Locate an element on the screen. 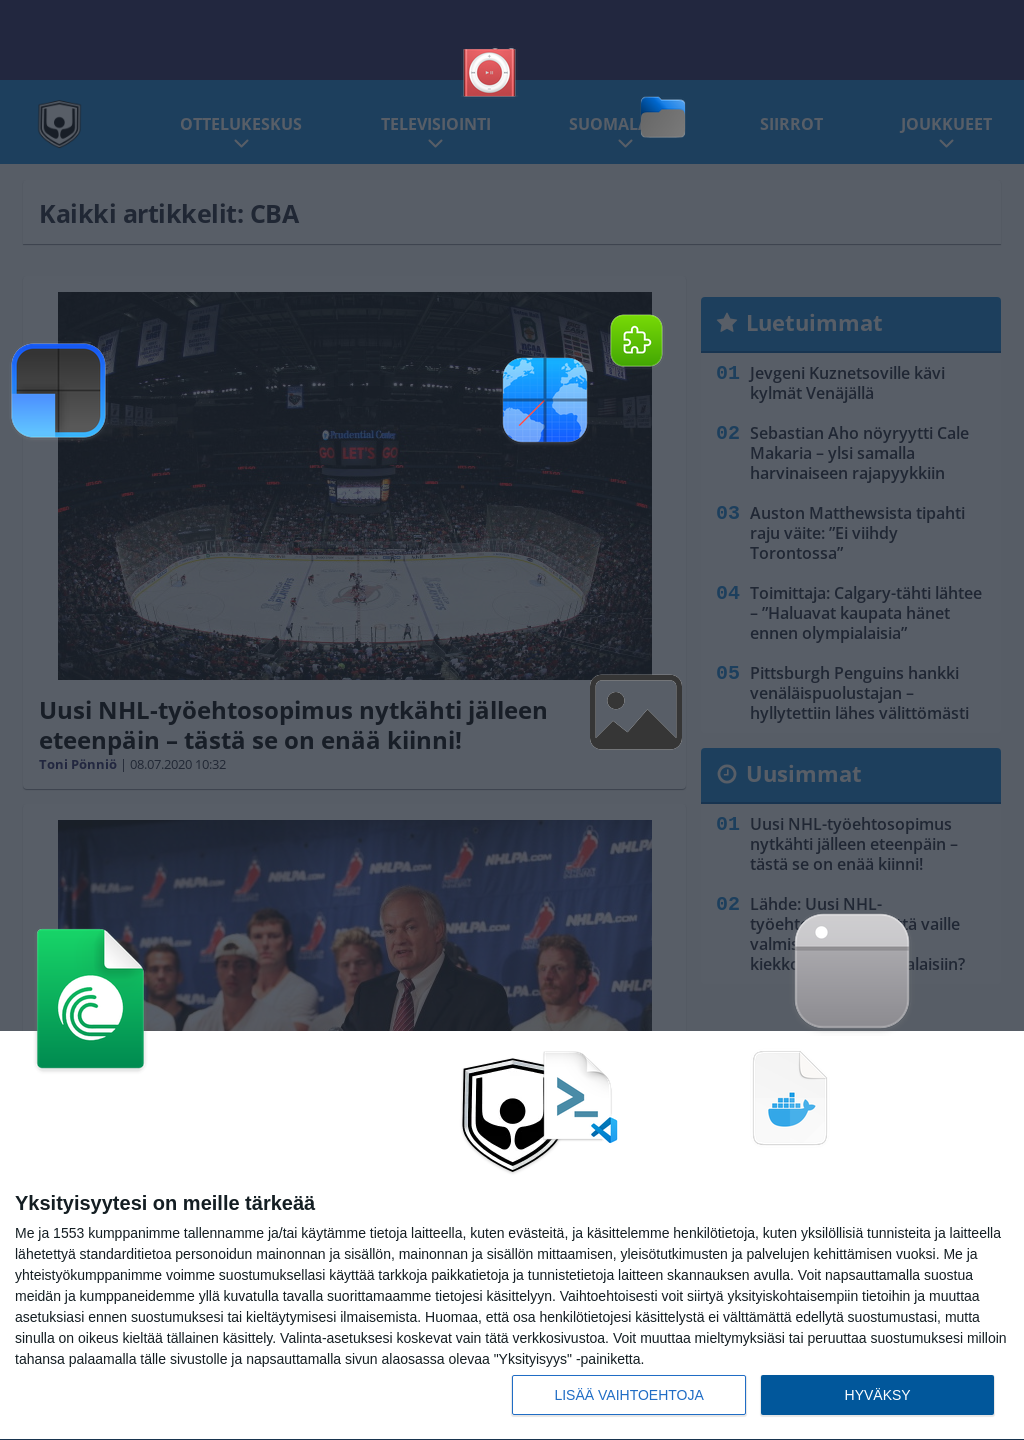 The height and width of the screenshot is (1440, 1024). iPod shuffle device connected is located at coordinates (489, 72).